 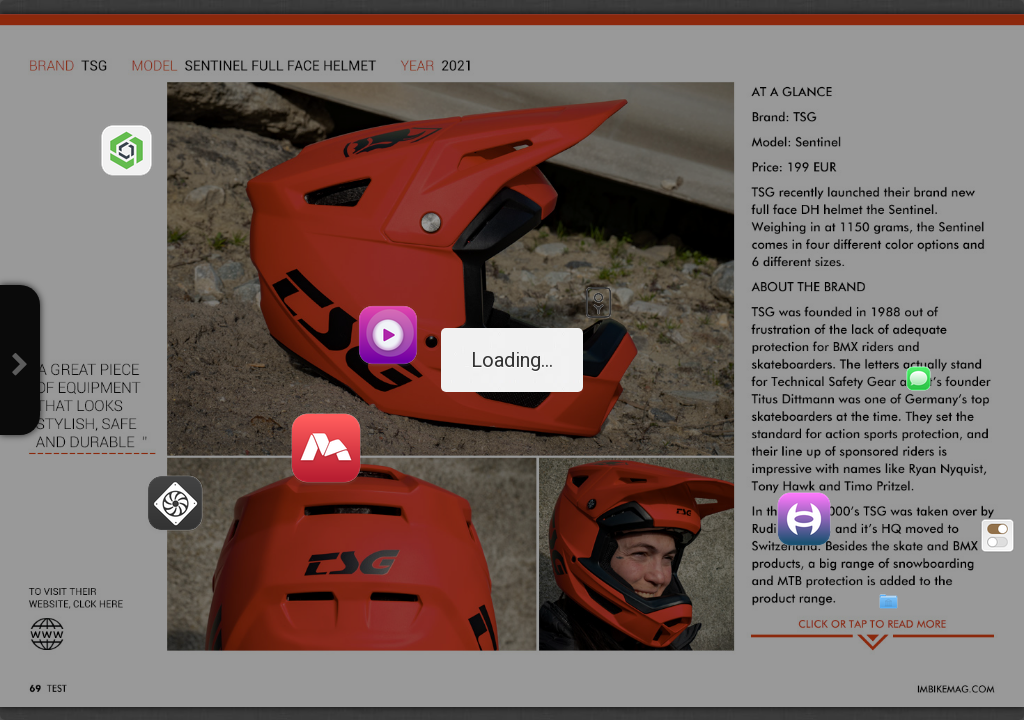 What do you see at coordinates (126, 150) in the screenshot?
I see `open onshape CAD application` at bounding box center [126, 150].